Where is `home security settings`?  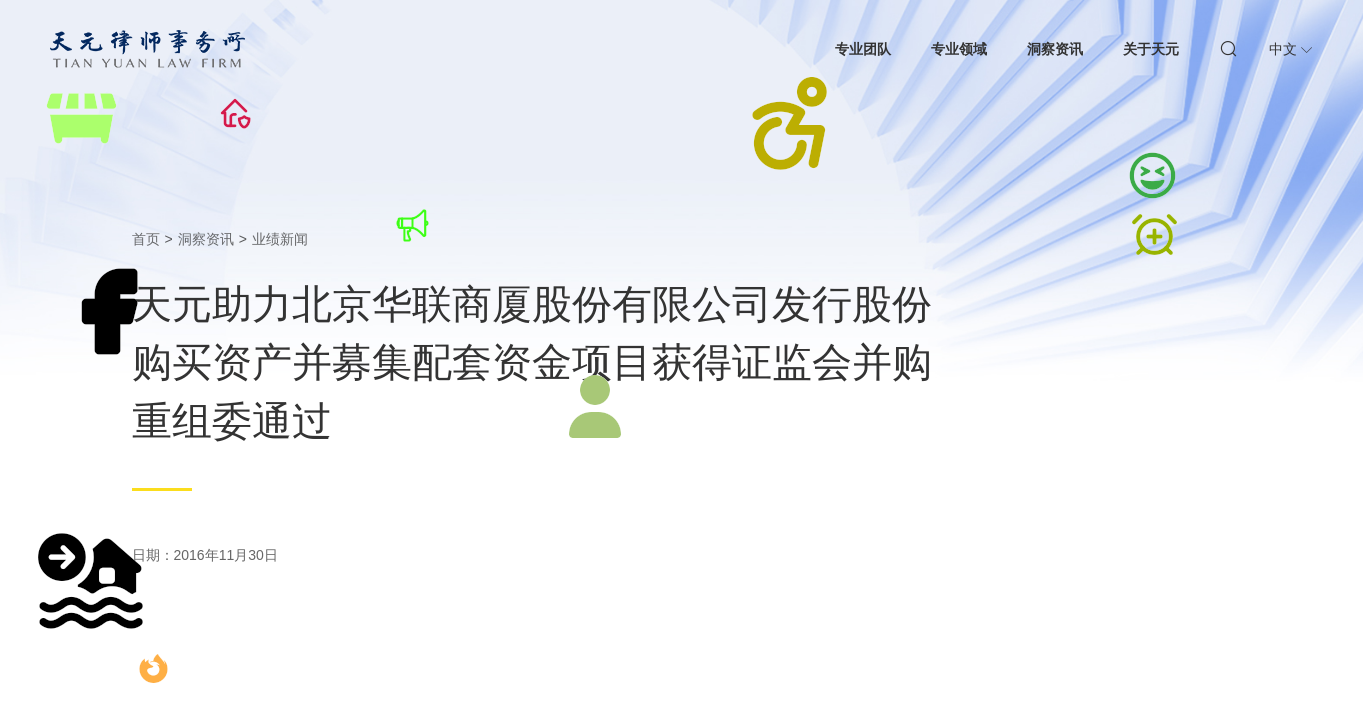
home security settings is located at coordinates (235, 113).